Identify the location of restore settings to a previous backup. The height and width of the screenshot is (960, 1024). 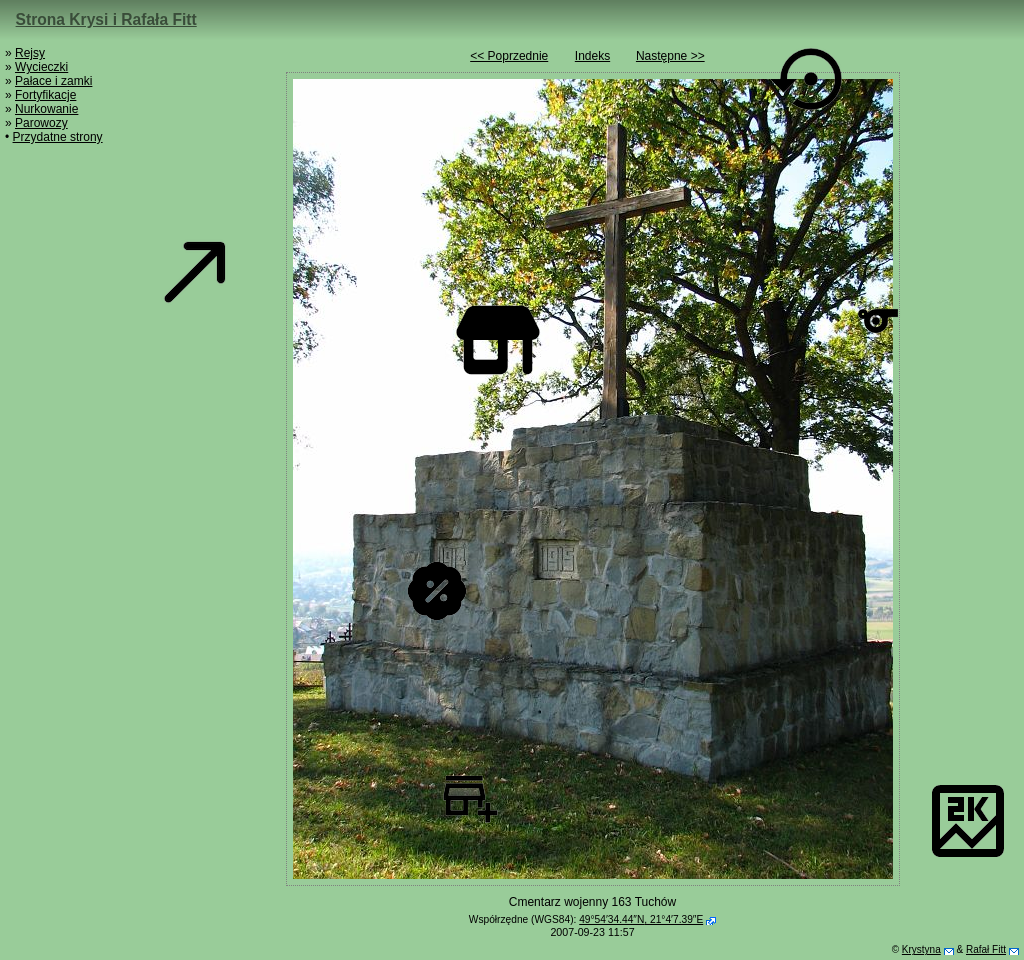
(811, 79).